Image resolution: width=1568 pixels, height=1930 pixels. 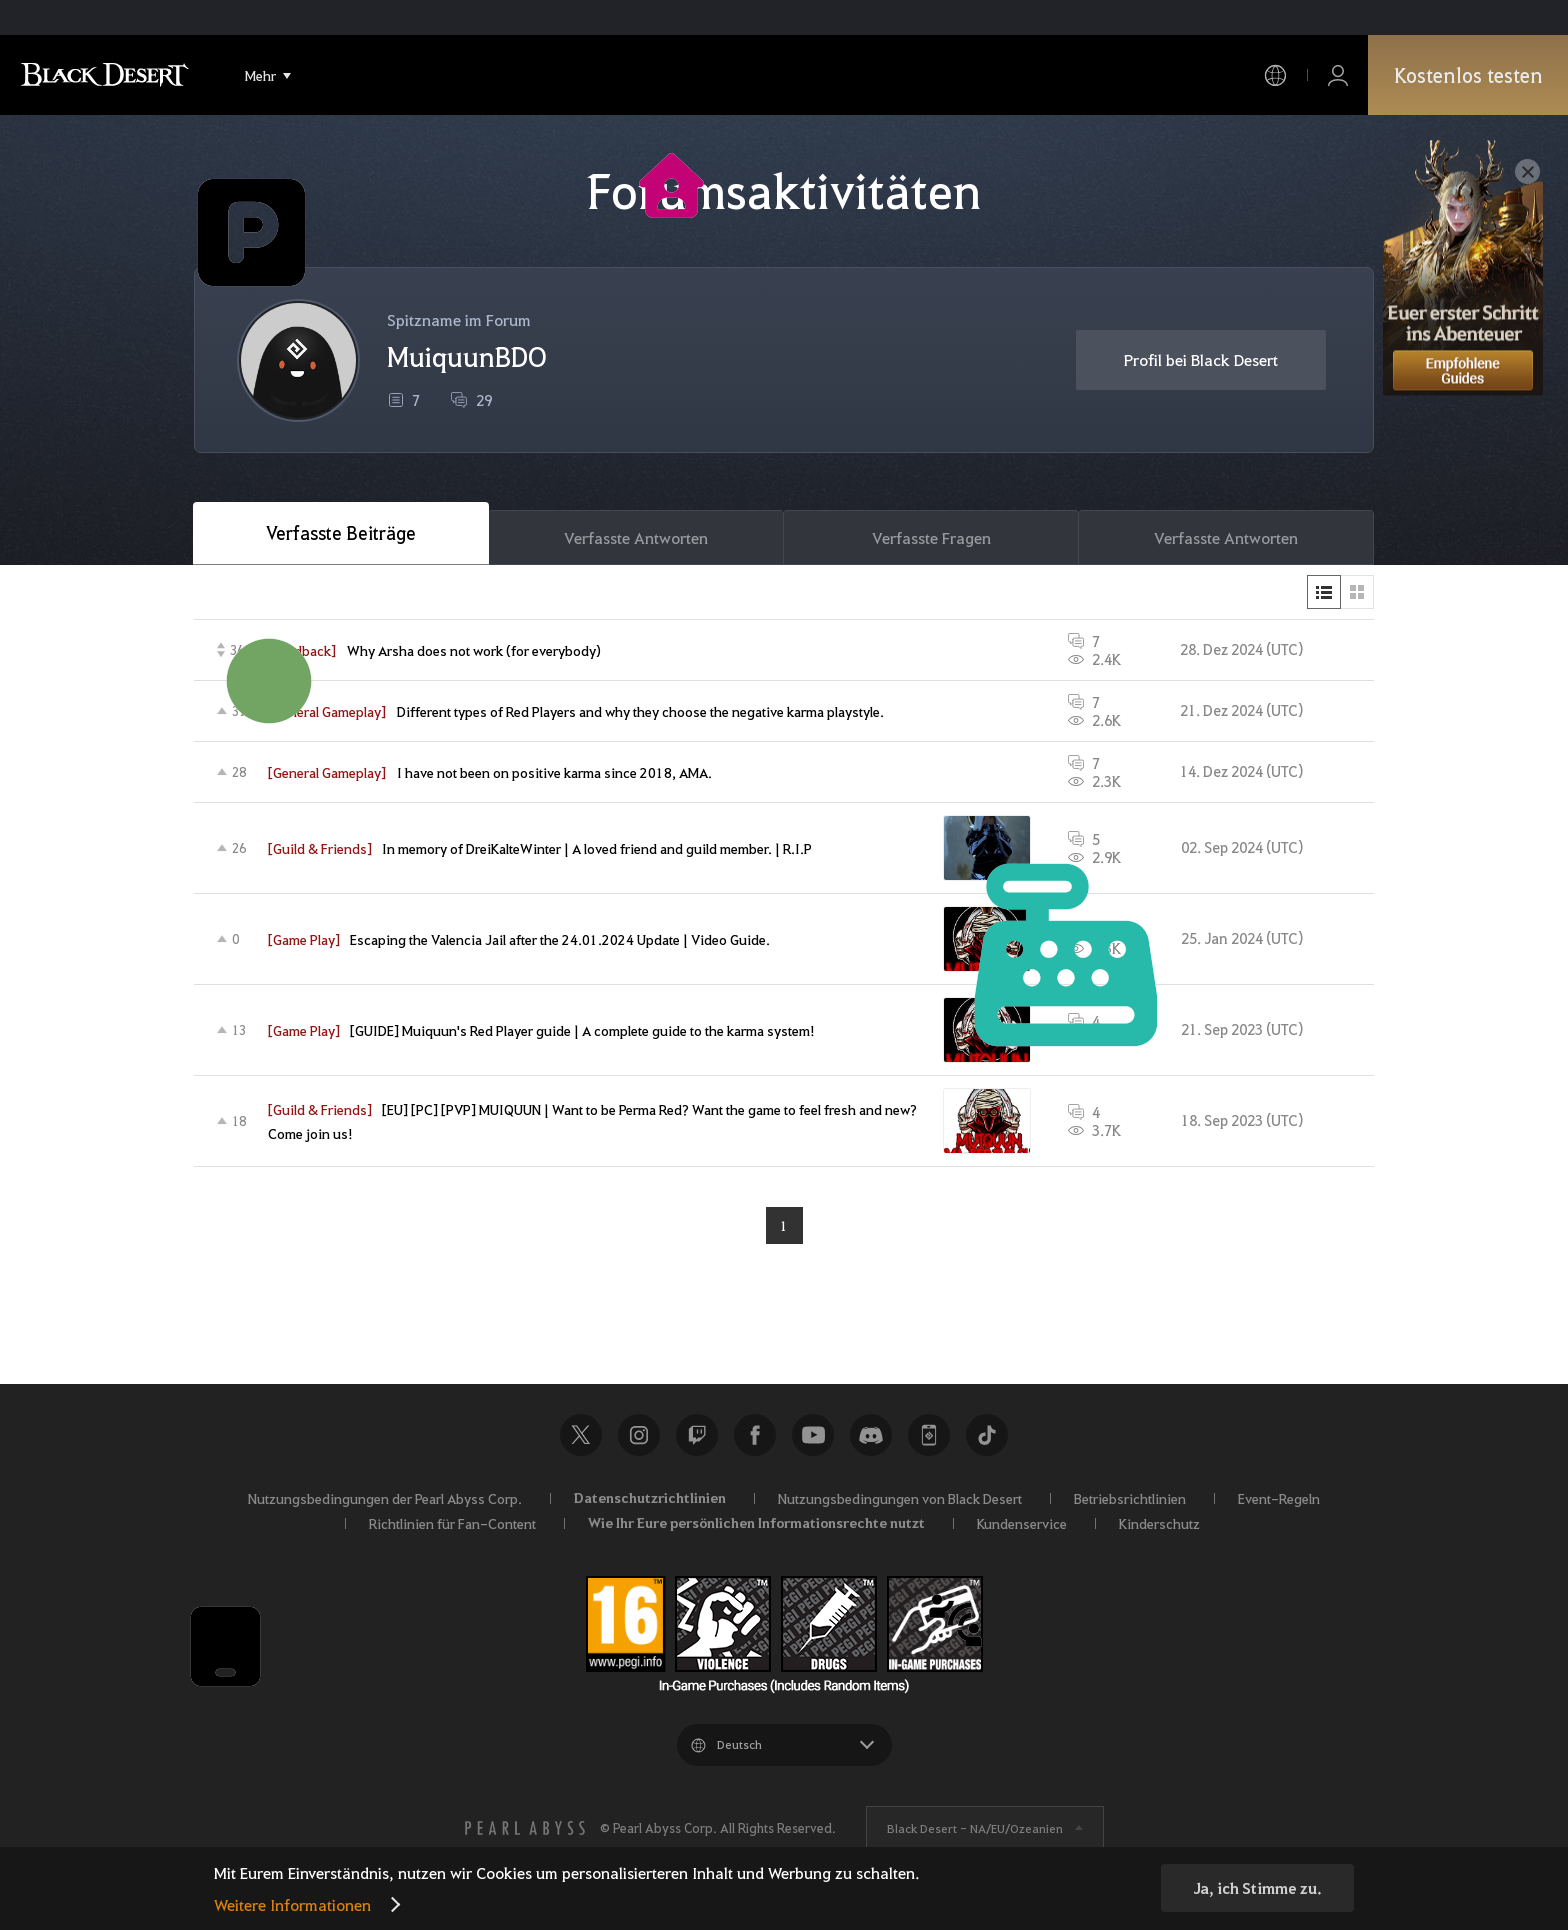 I want to click on indicates an android tablet device, so click(x=225, y=1646).